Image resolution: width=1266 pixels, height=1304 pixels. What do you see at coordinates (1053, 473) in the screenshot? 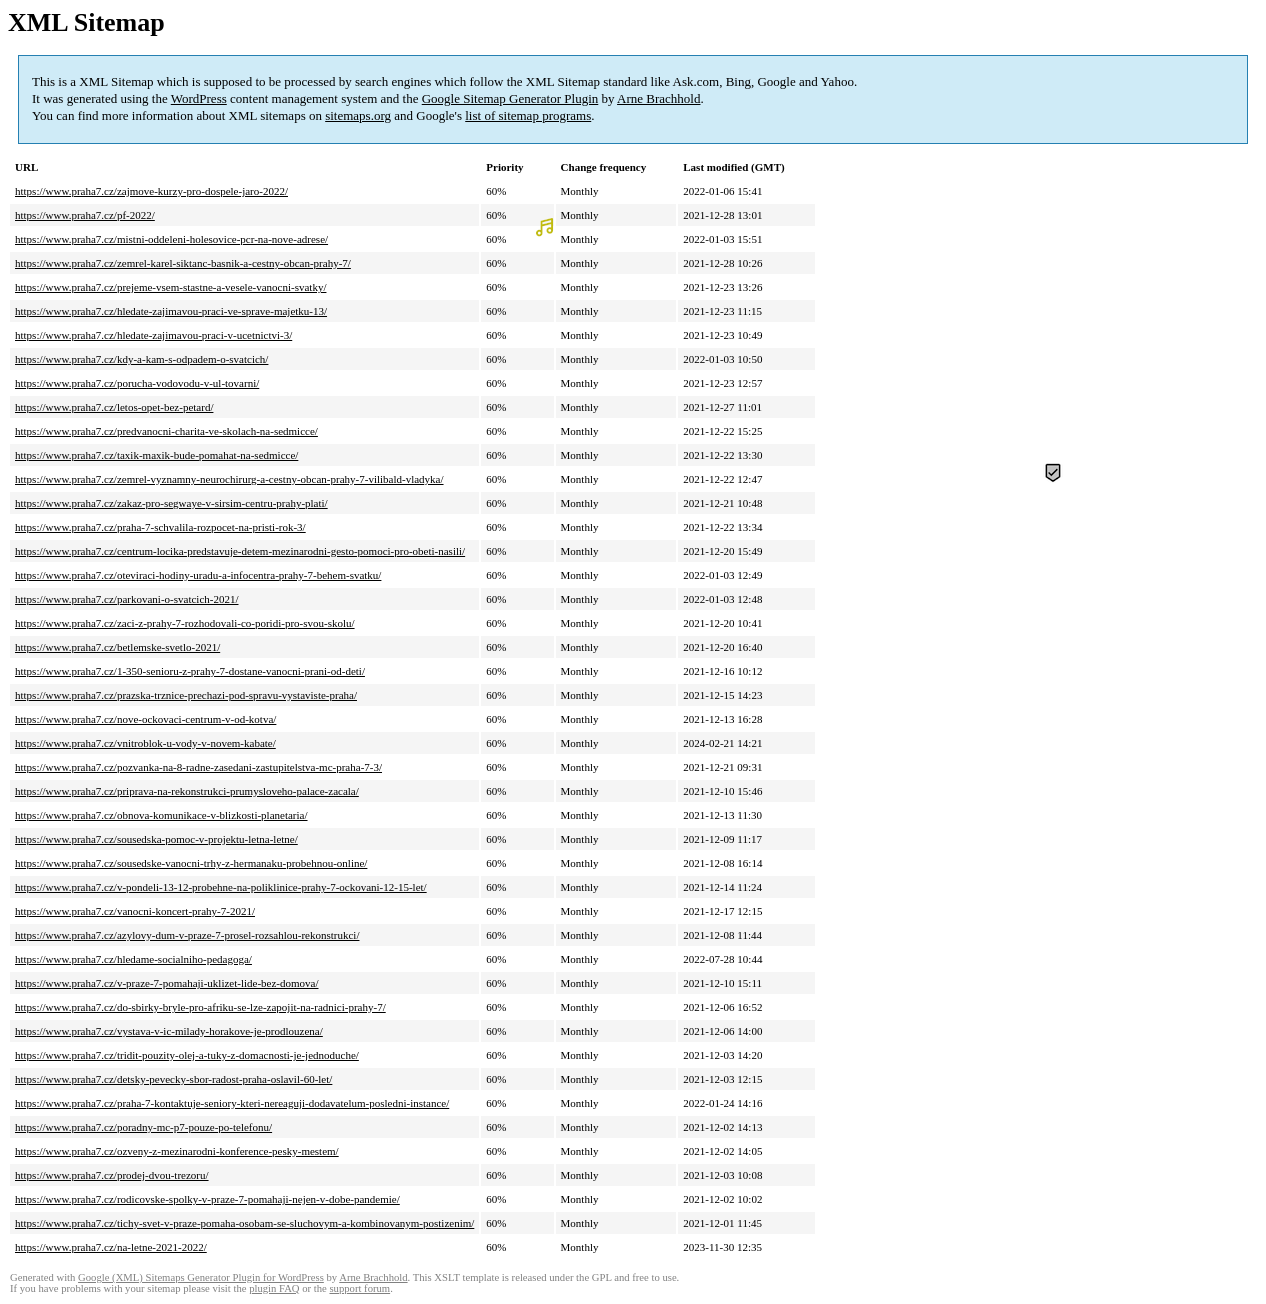
I see `indicates a verified or visited location` at bounding box center [1053, 473].